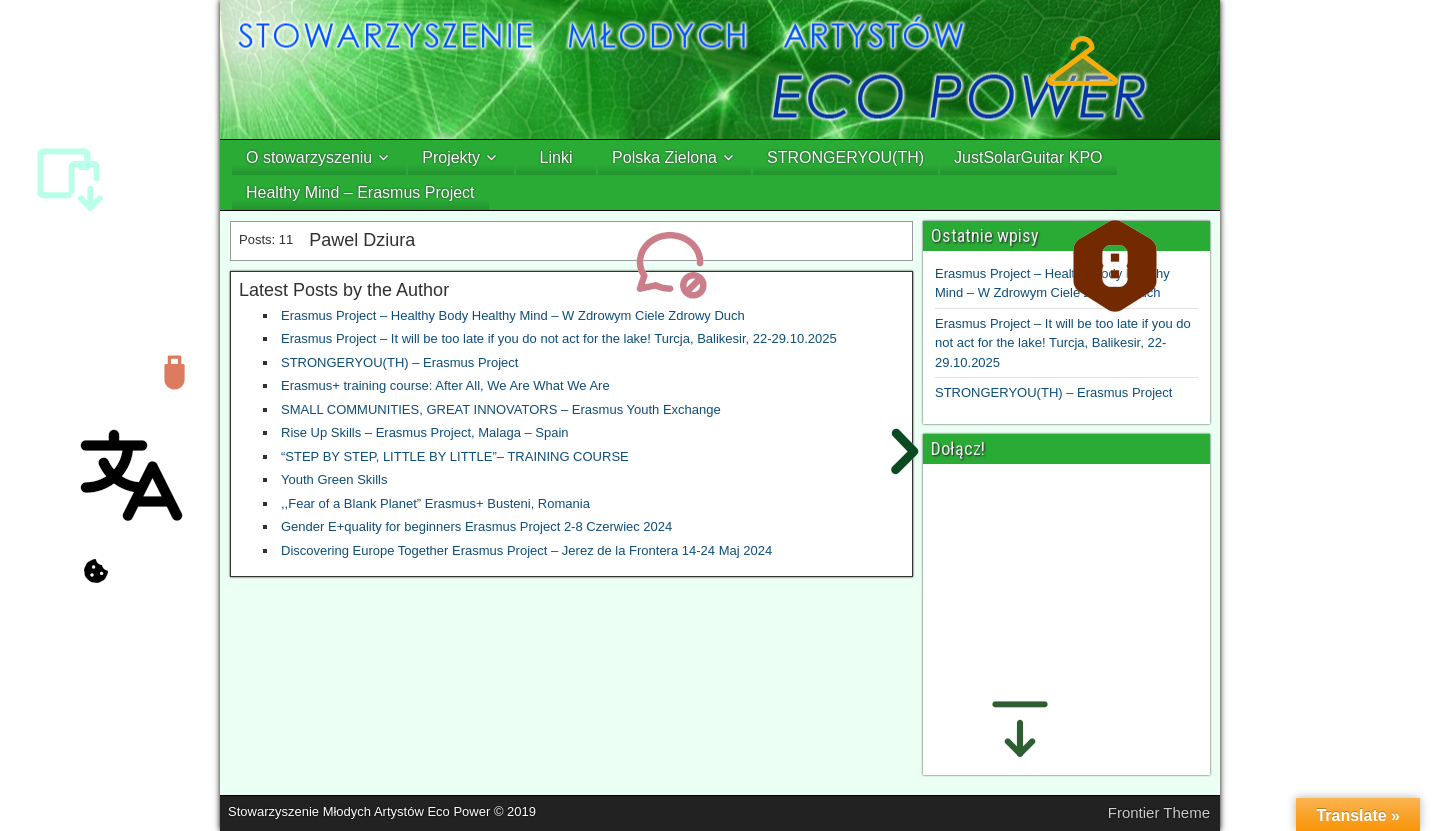 This screenshot has width=1440, height=831. Describe the element at coordinates (68, 176) in the screenshot. I see `download to connected devices` at that location.